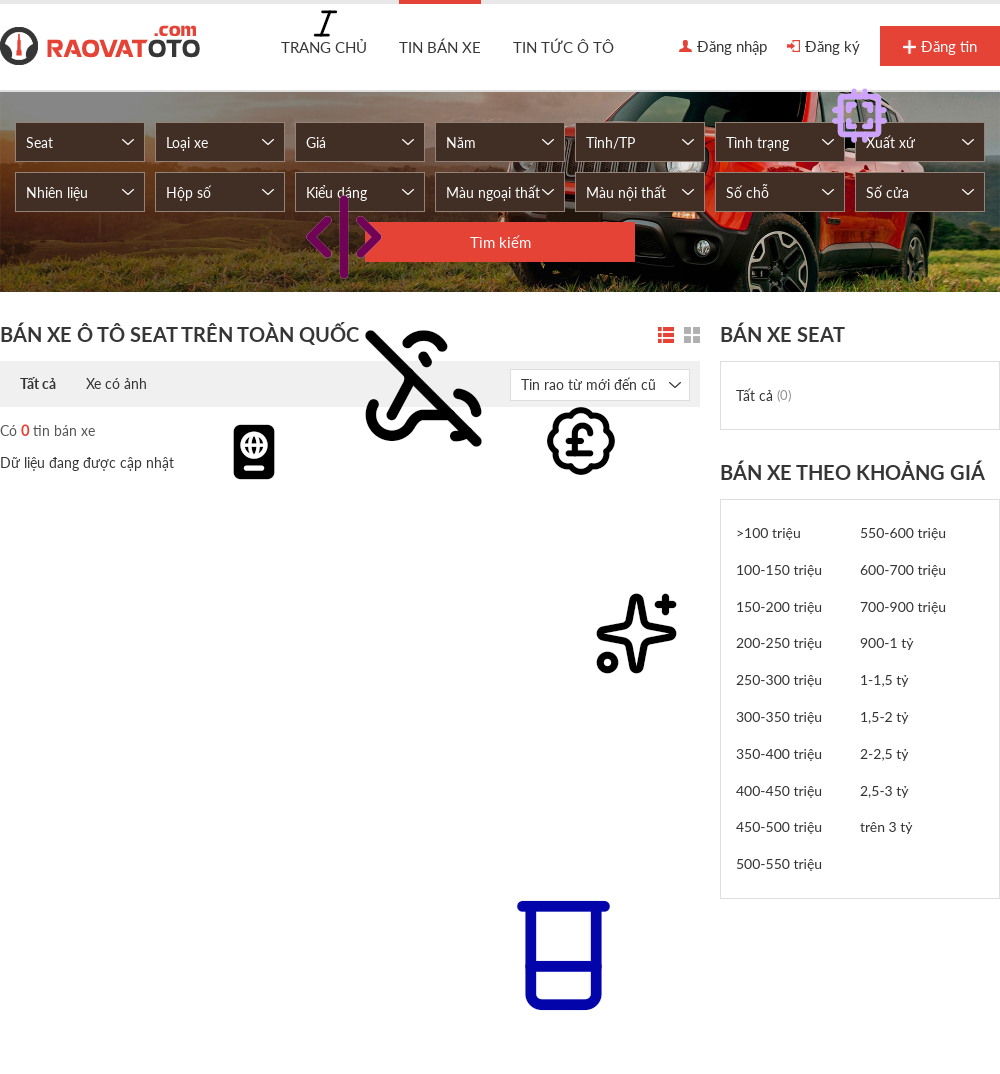  I want to click on indicates price or payment in british pounds, so click(581, 441).